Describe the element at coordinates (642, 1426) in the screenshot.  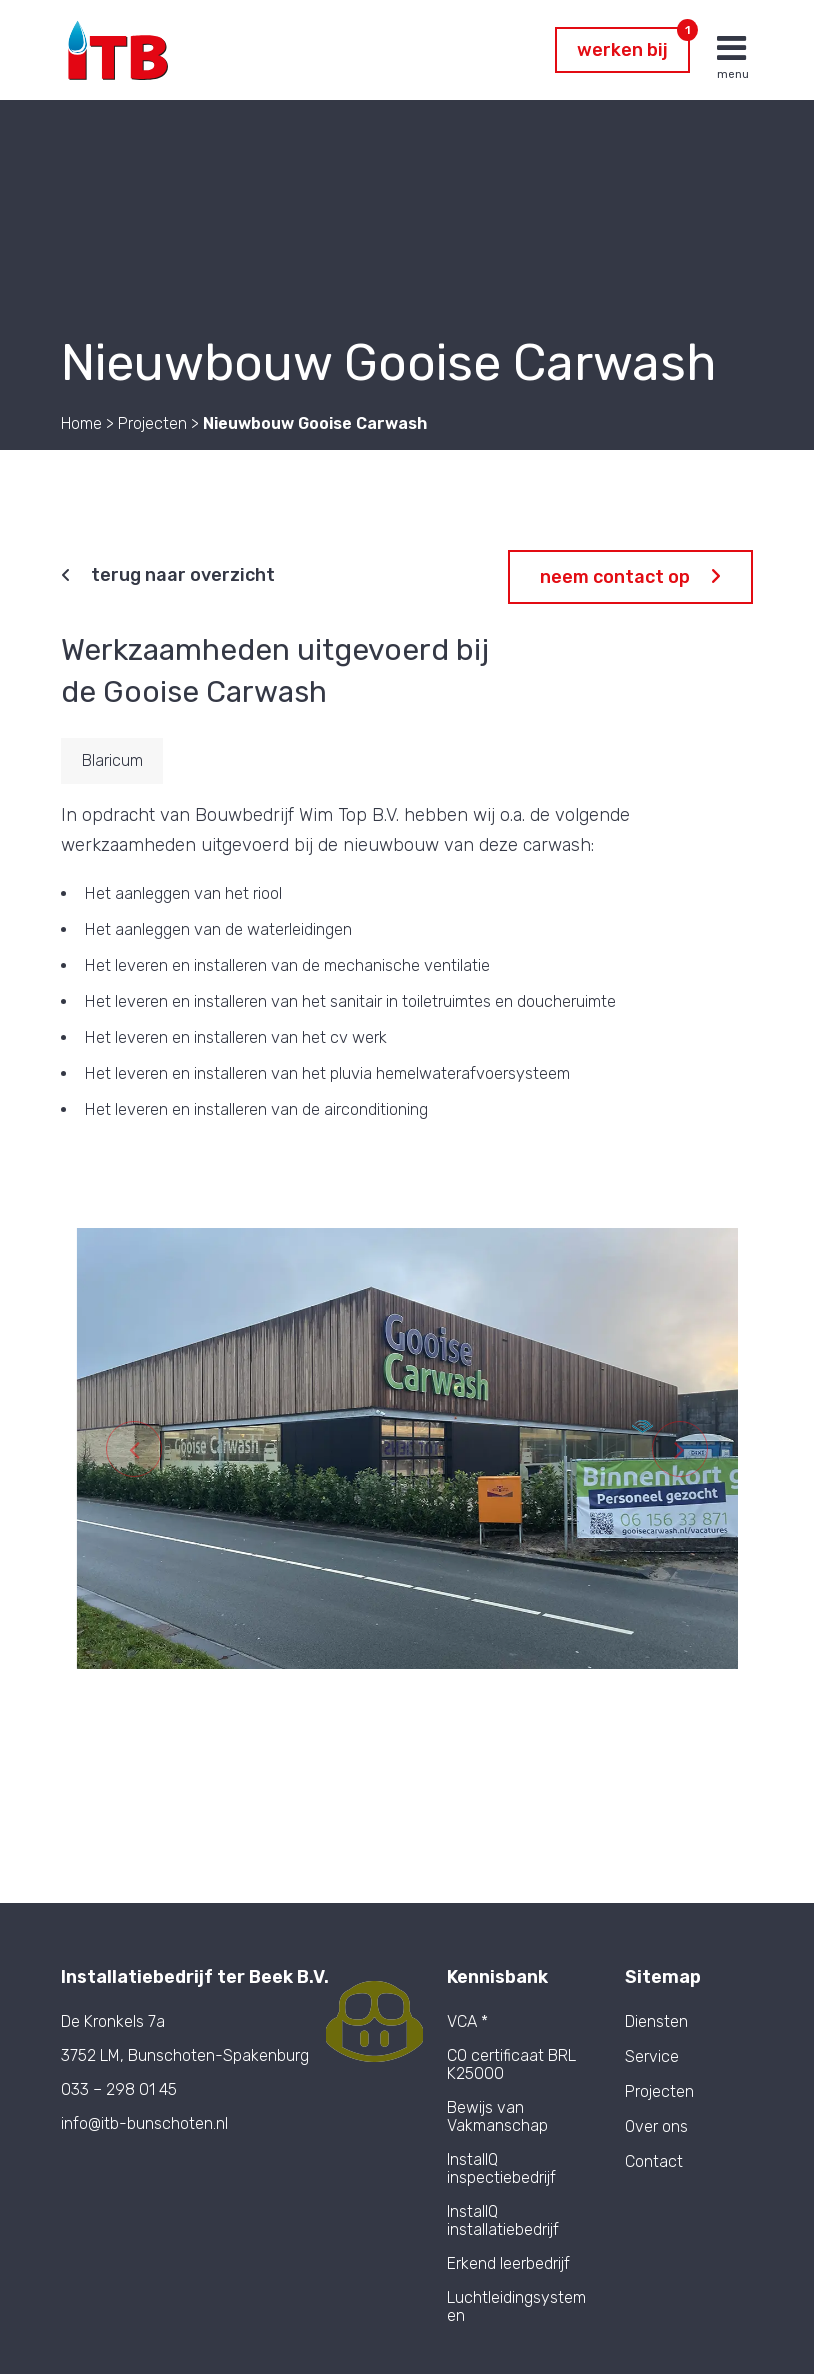
I see `open the Audible app` at that location.